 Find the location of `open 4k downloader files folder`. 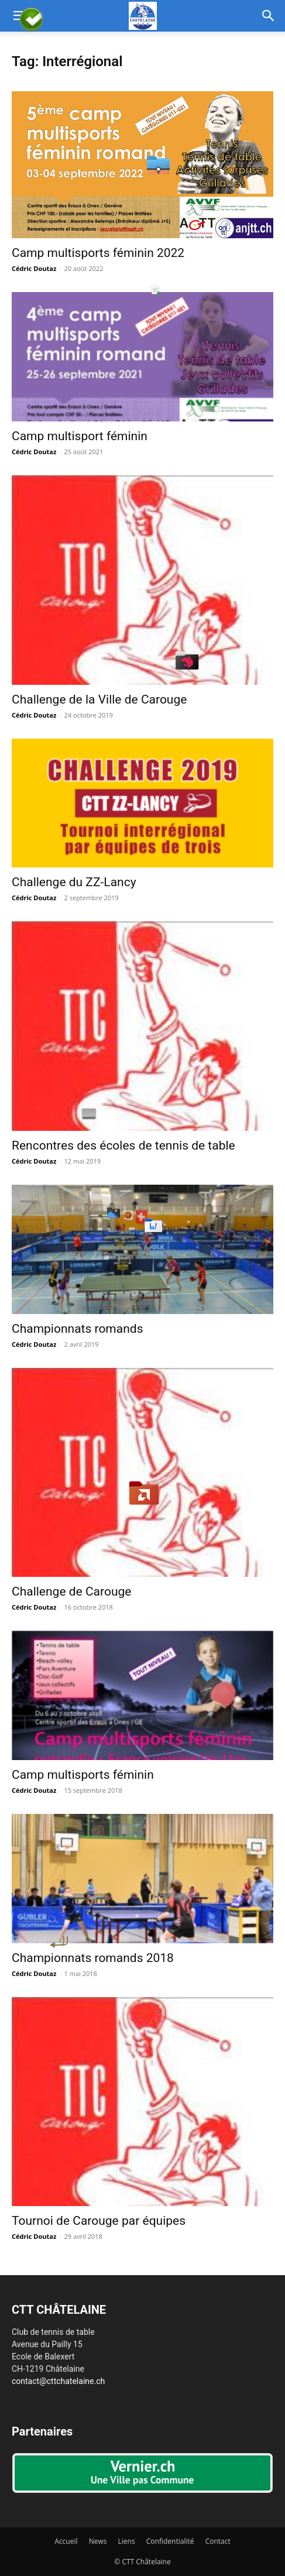

open 4k downloader files folder is located at coordinates (153, 1226).